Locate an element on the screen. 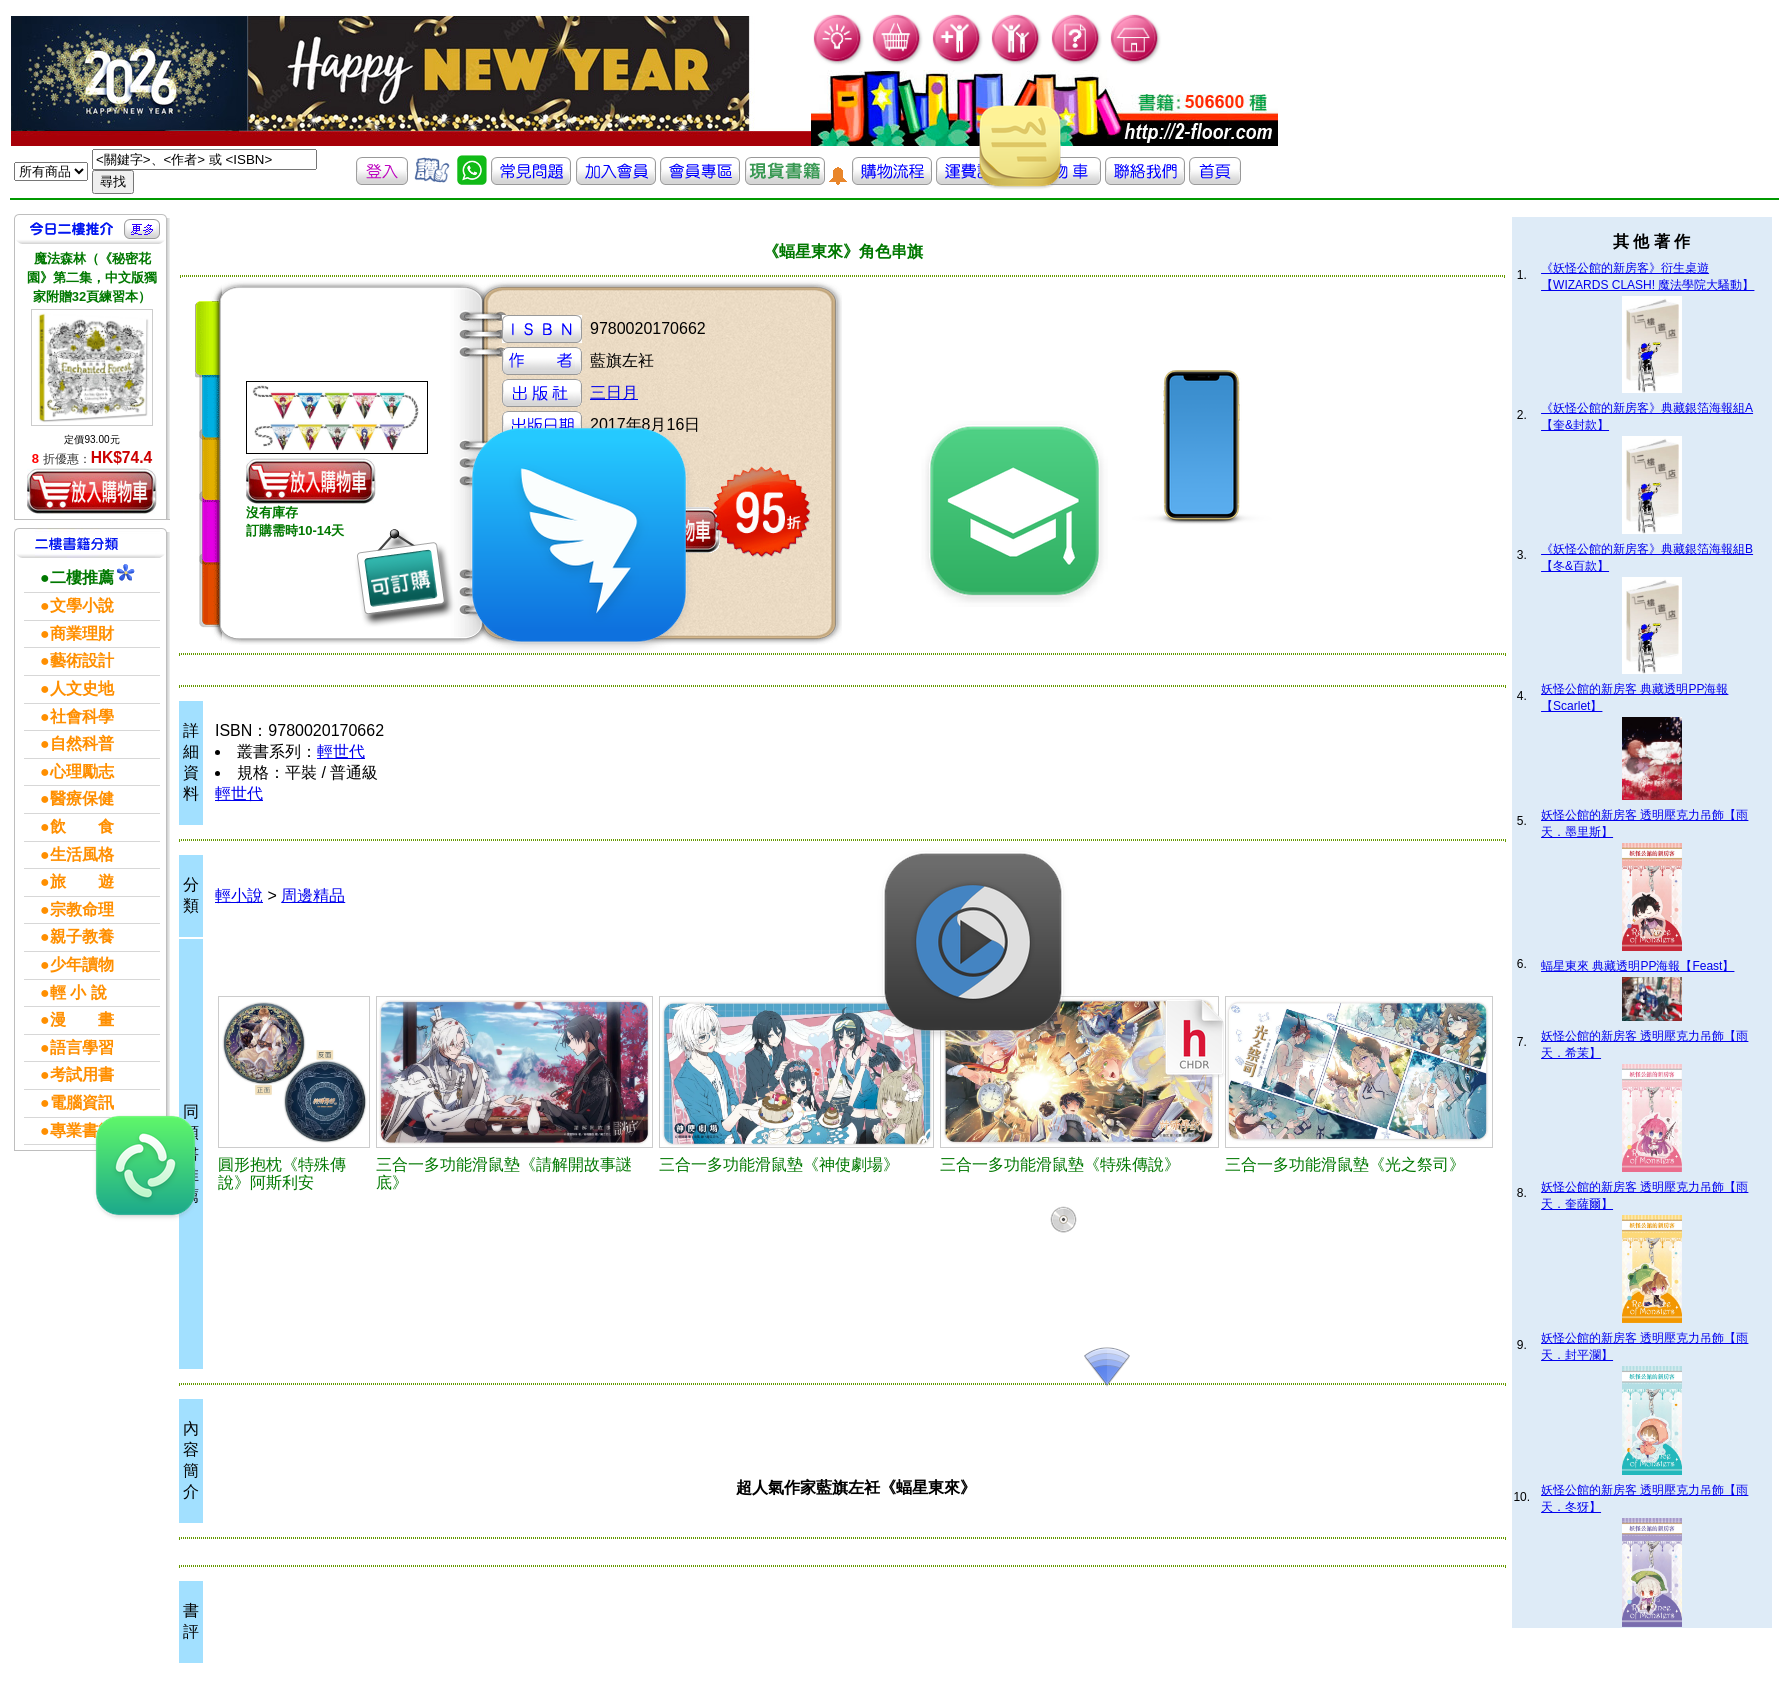 The width and height of the screenshot is (1781, 1682). open dingtalk messaging app is located at coordinates (579, 535).